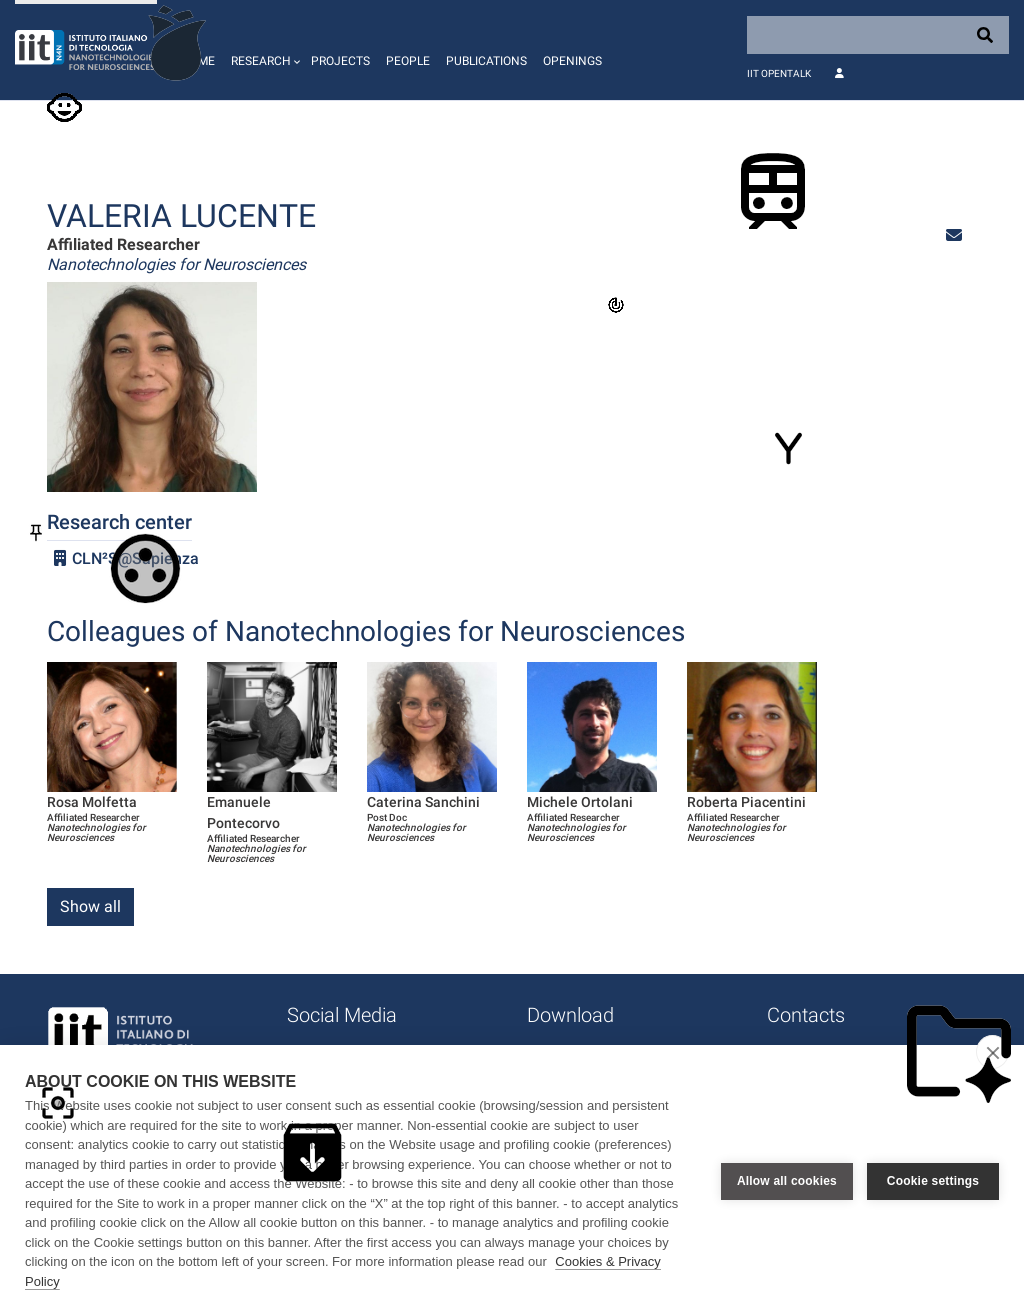 This screenshot has width=1024, height=1316. Describe the element at coordinates (58, 1103) in the screenshot. I see `center focus on camera viewfinder` at that location.